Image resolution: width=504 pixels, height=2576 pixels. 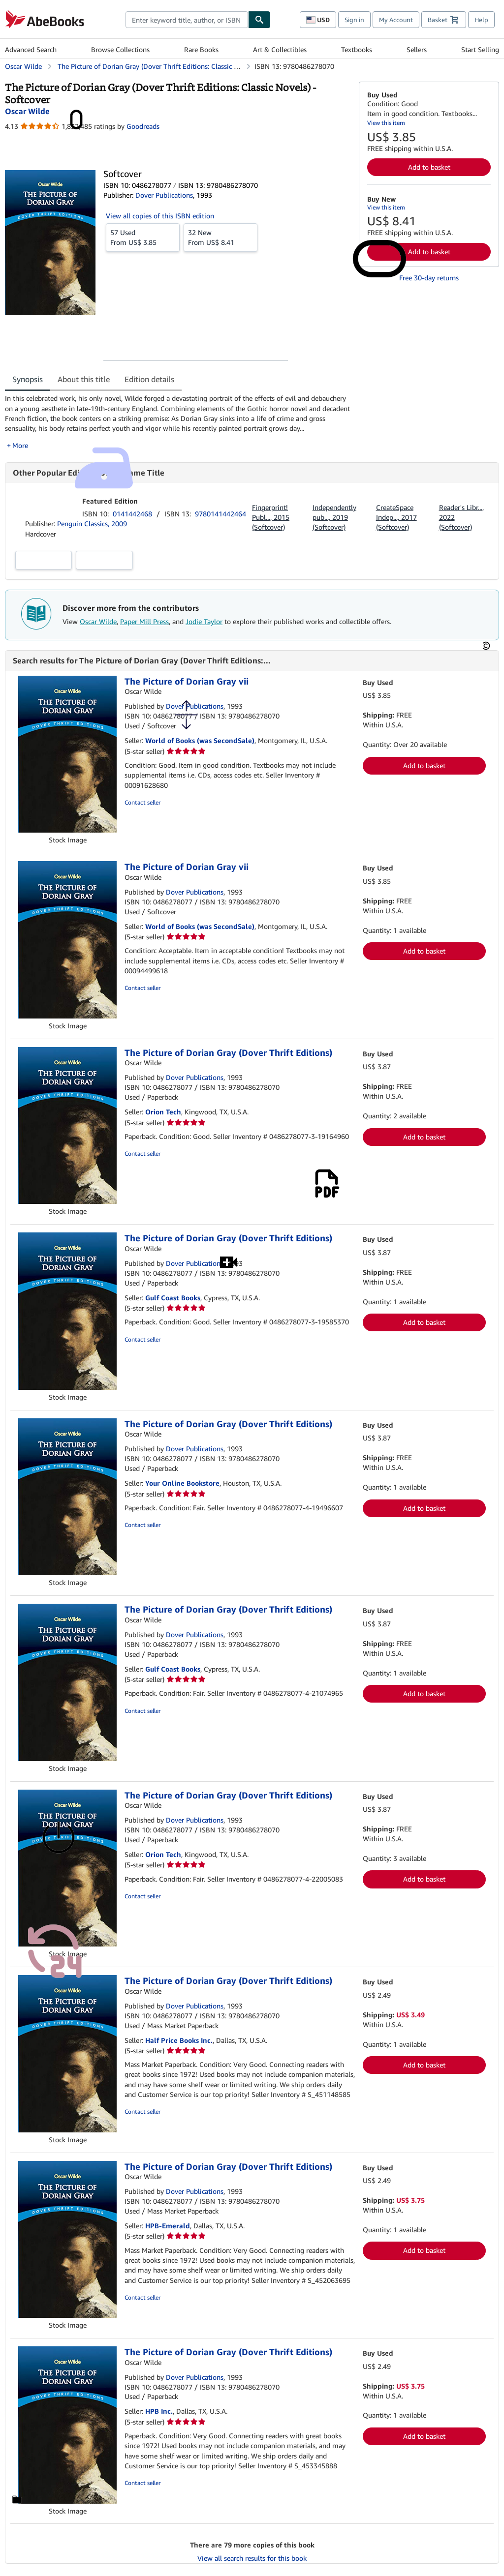 I want to click on start a new video call, so click(x=228, y=1262).